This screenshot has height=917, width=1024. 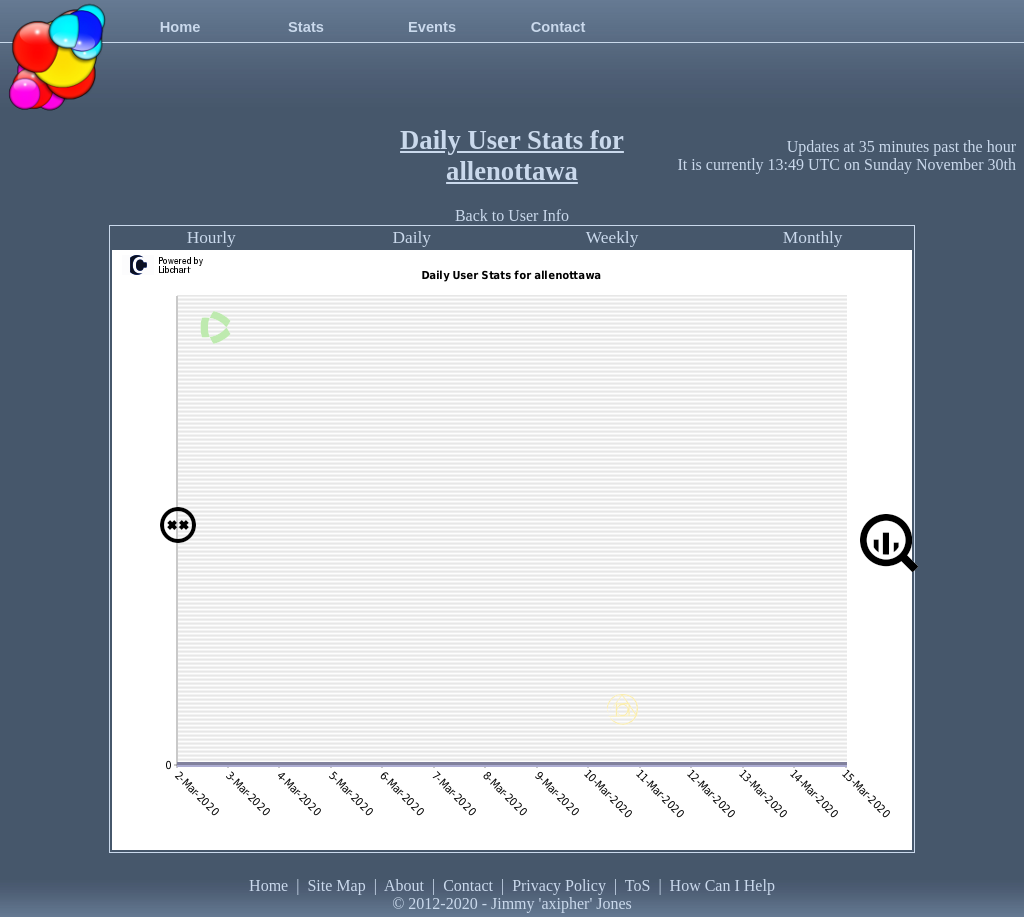 What do you see at coordinates (889, 543) in the screenshot?
I see `access Google BigQuery data warehouse` at bounding box center [889, 543].